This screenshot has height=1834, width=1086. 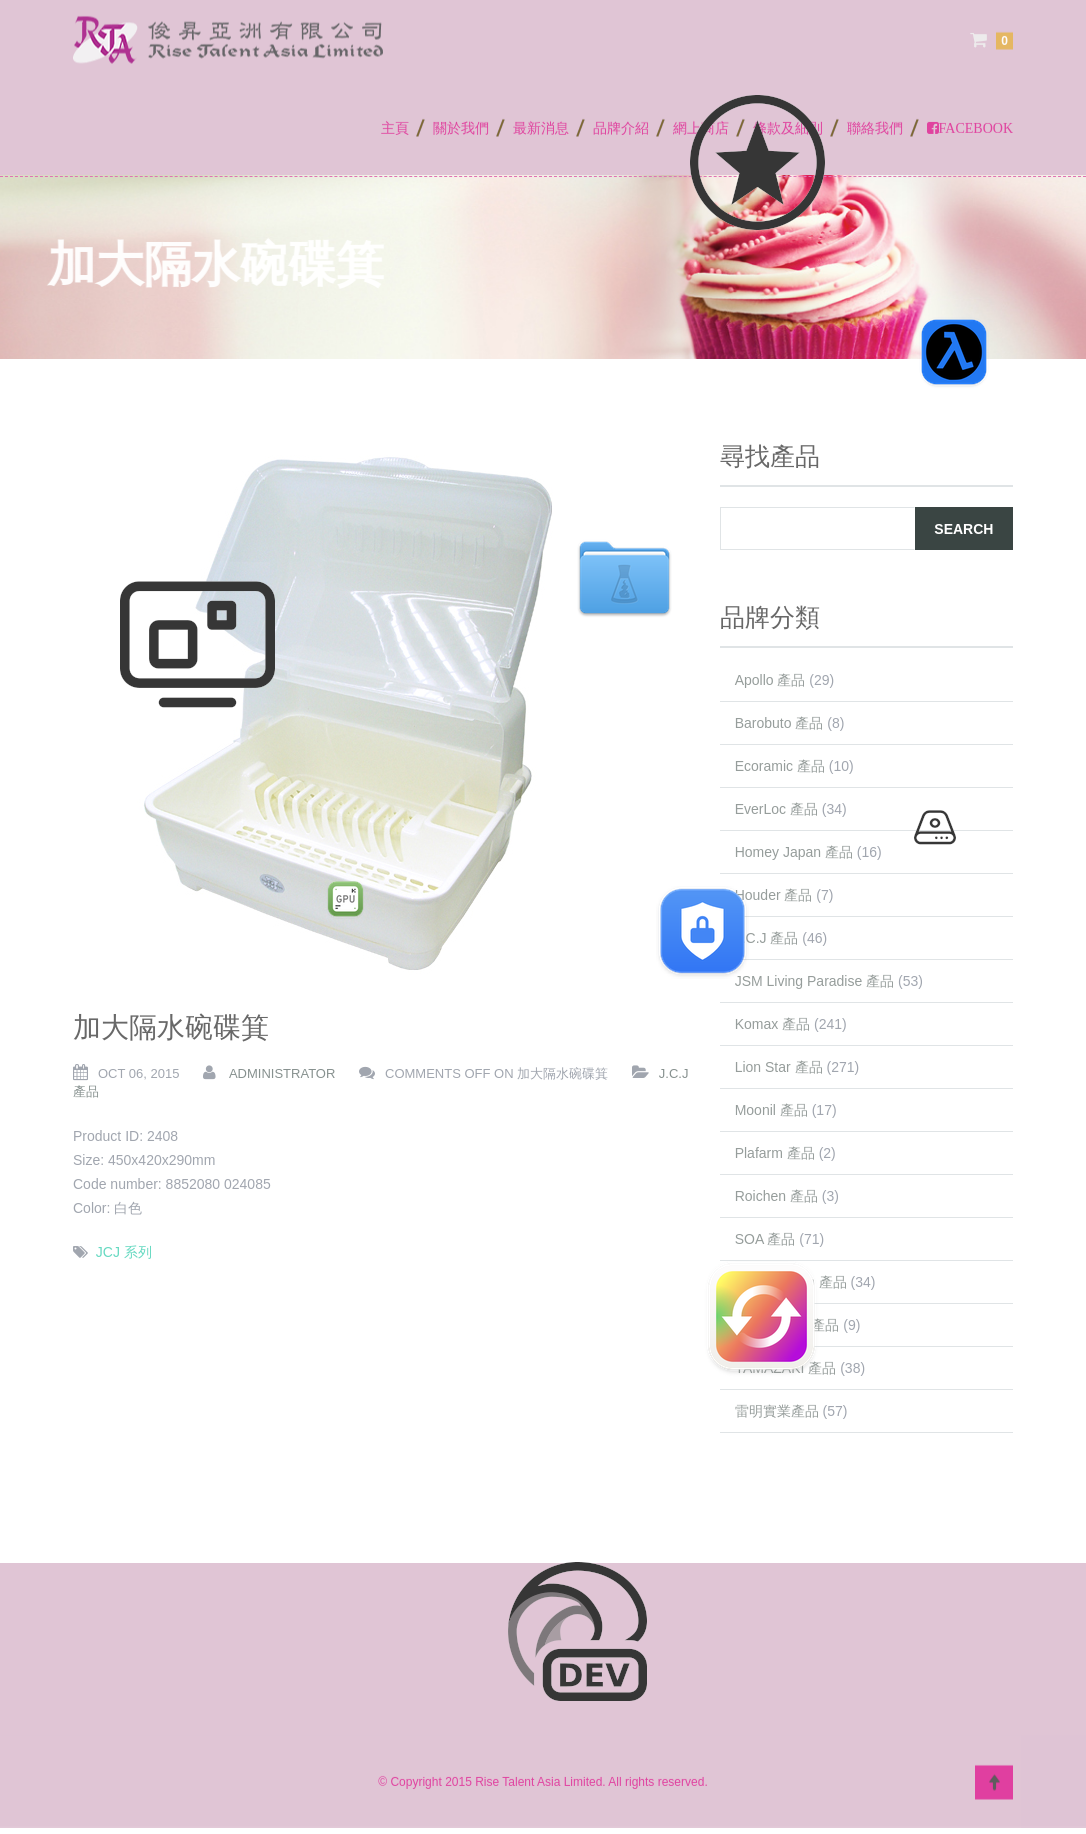 What do you see at coordinates (702, 932) in the screenshot?
I see `open security & privacy settings` at bounding box center [702, 932].